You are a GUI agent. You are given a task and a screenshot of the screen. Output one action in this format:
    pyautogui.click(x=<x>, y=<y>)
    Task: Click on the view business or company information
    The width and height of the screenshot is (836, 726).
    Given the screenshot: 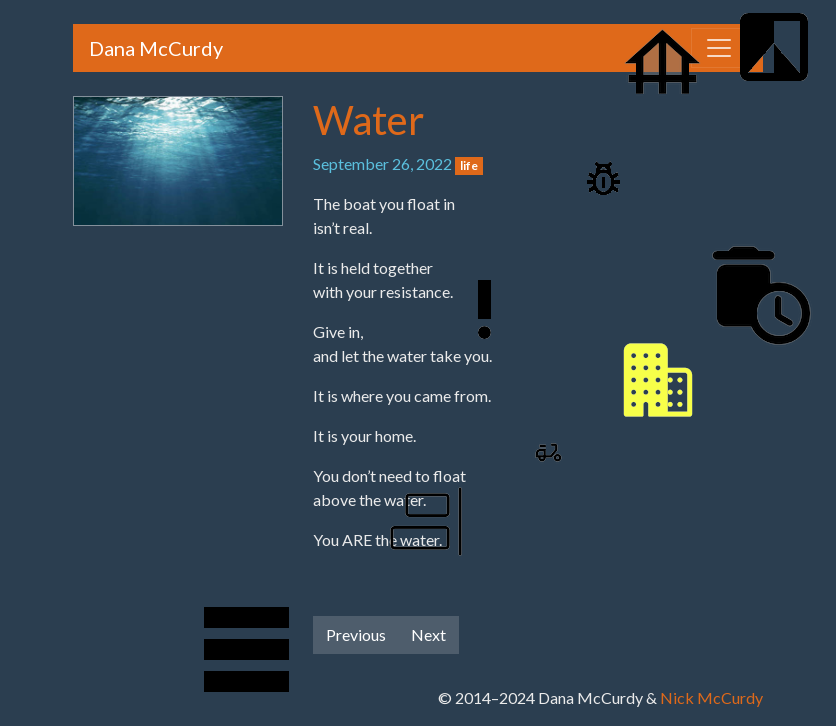 What is the action you would take?
    pyautogui.click(x=658, y=380)
    